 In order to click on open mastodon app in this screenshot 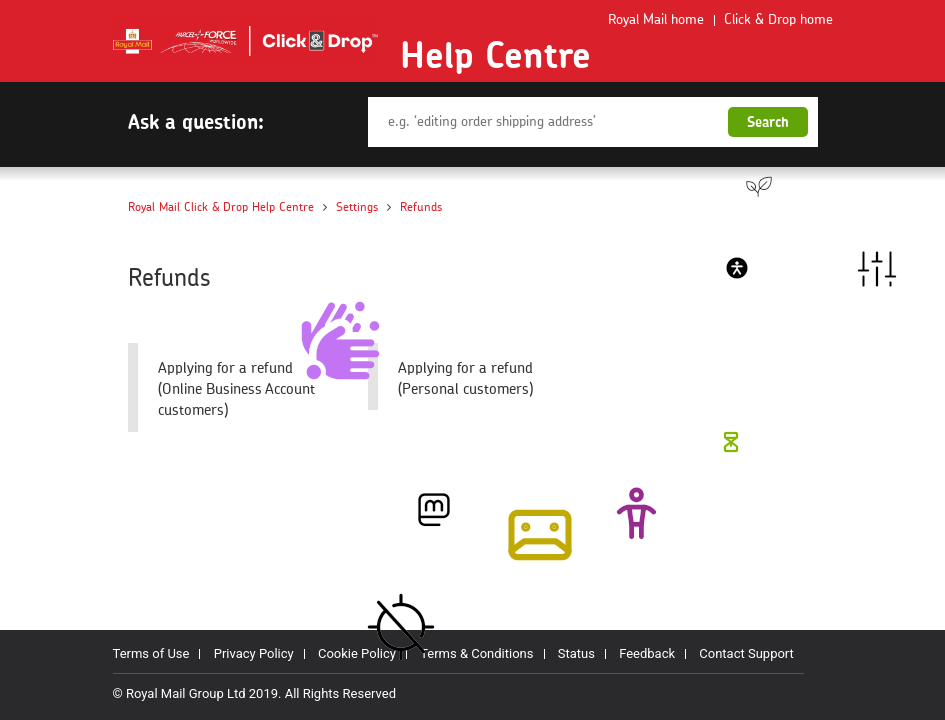, I will do `click(434, 509)`.